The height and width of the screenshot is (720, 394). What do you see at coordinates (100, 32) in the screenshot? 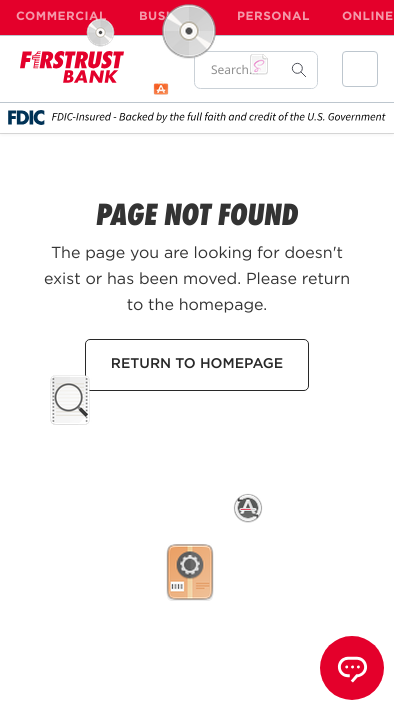
I see `indicates a rewritable CD drive or disc` at bounding box center [100, 32].